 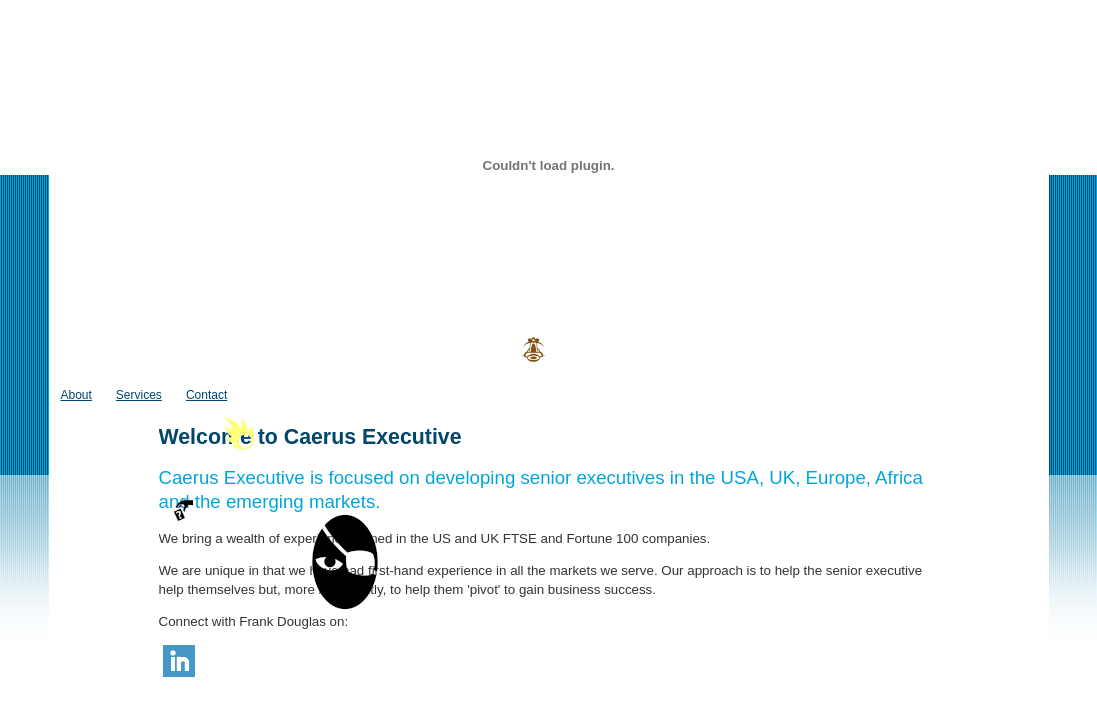 What do you see at coordinates (237, 432) in the screenshot?
I see `indicates a burning or fire effect status` at bounding box center [237, 432].